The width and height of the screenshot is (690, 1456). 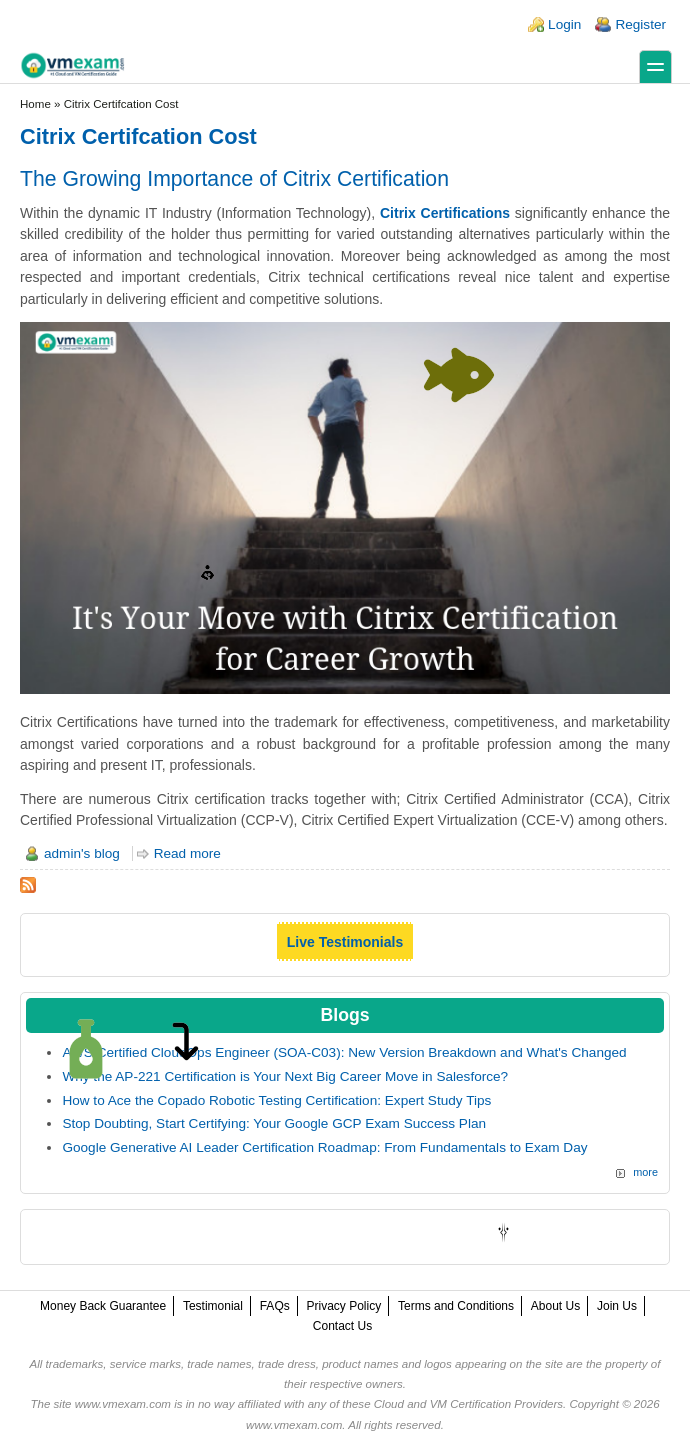 What do you see at coordinates (503, 1232) in the screenshot?
I see `fulcrum app logo` at bounding box center [503, 1232].